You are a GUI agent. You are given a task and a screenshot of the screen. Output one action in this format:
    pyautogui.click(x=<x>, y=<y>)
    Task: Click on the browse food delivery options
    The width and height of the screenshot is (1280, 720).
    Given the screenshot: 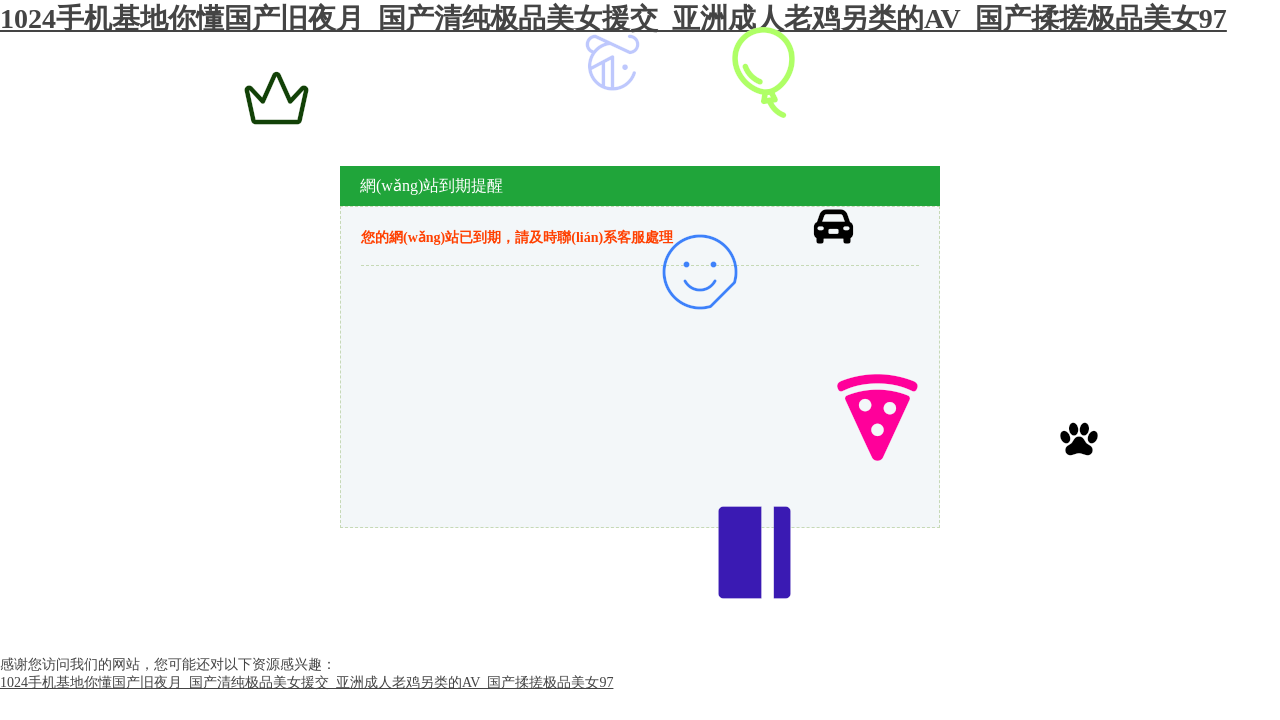 What is the action you would take?
    pyautogui.click(x=877, y=417)
    